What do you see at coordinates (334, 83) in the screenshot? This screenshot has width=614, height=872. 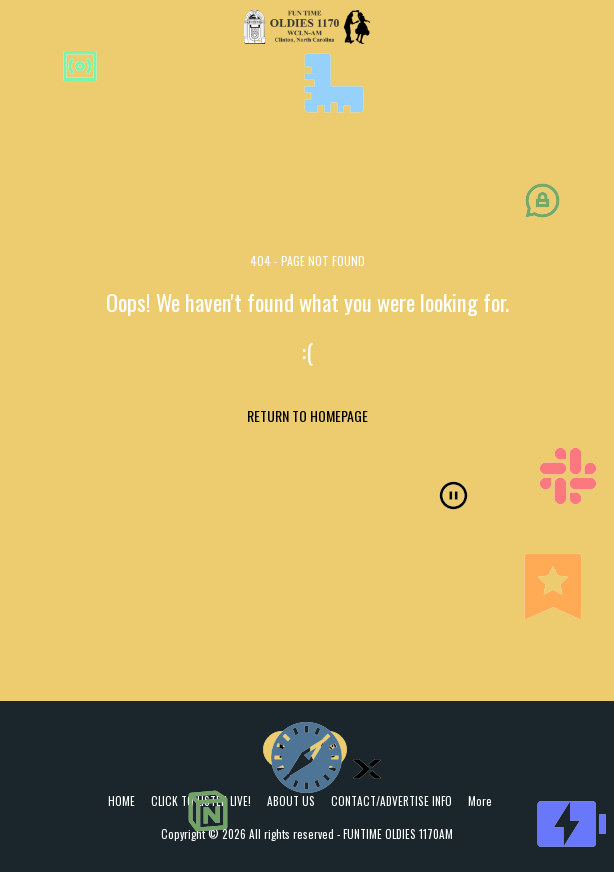 I see `access measurement or ruler tool` at bounding box center [334, 83].